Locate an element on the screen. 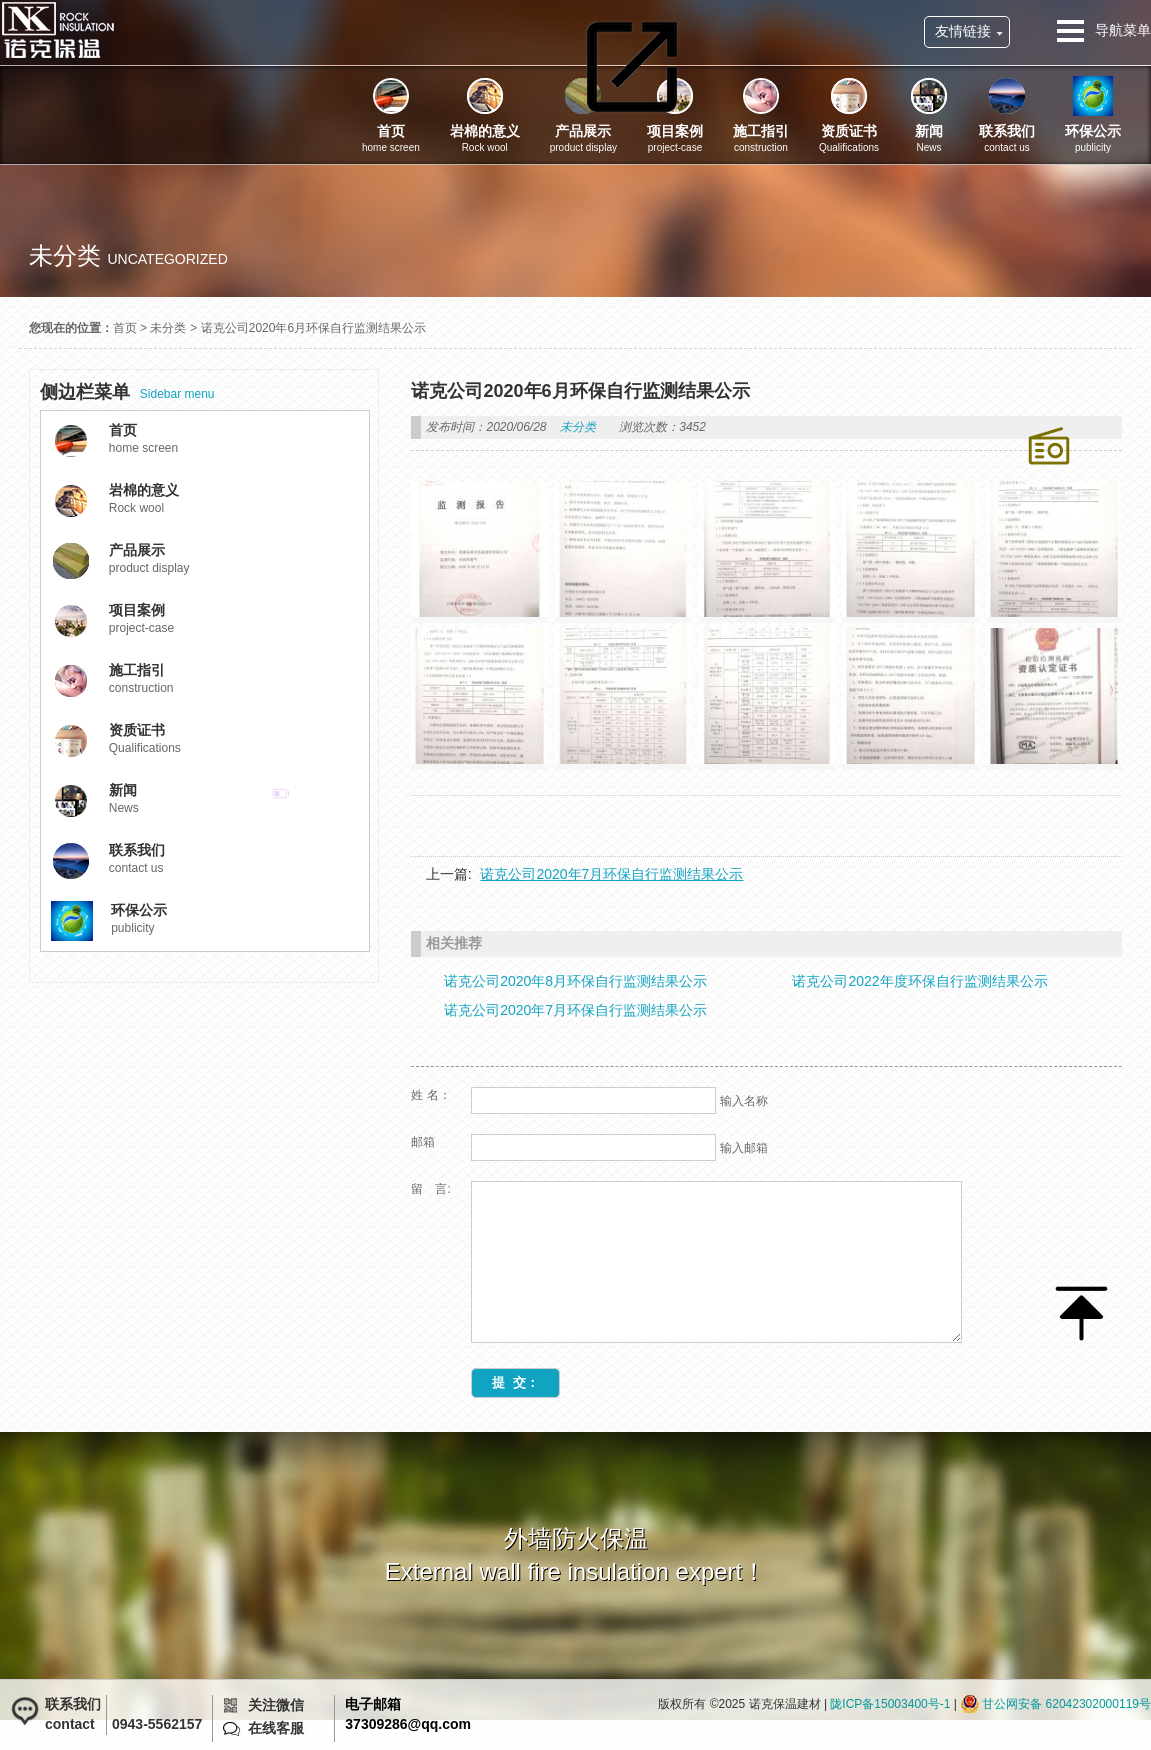  upload a file or document is located at coordinates (1081, 1312).